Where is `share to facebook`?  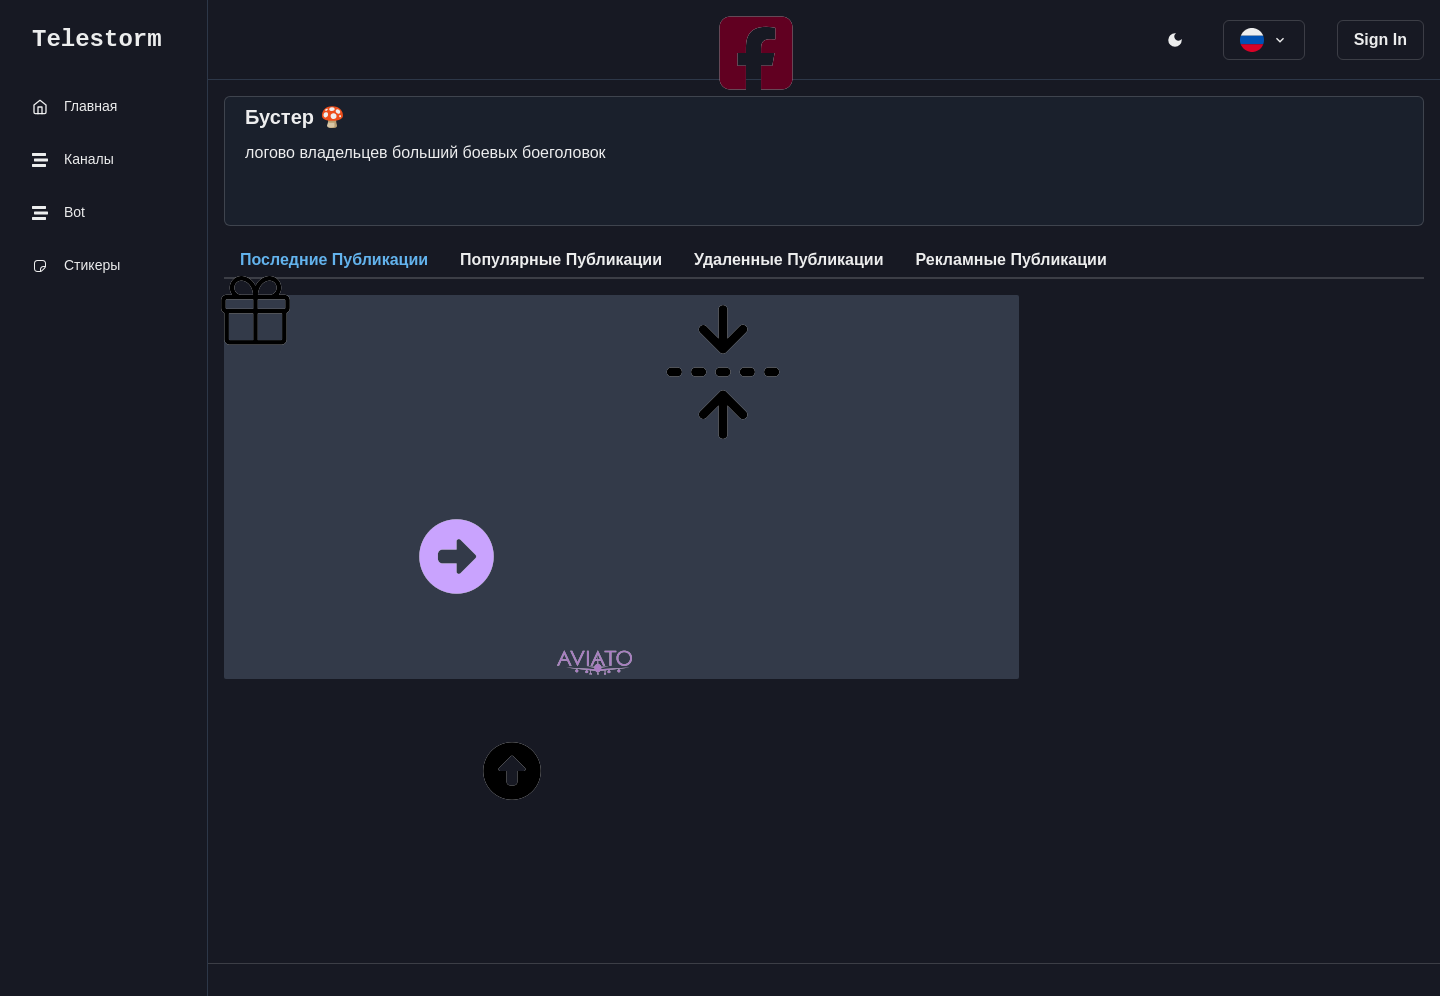 share to facebook is located at coordinates (756, 53).